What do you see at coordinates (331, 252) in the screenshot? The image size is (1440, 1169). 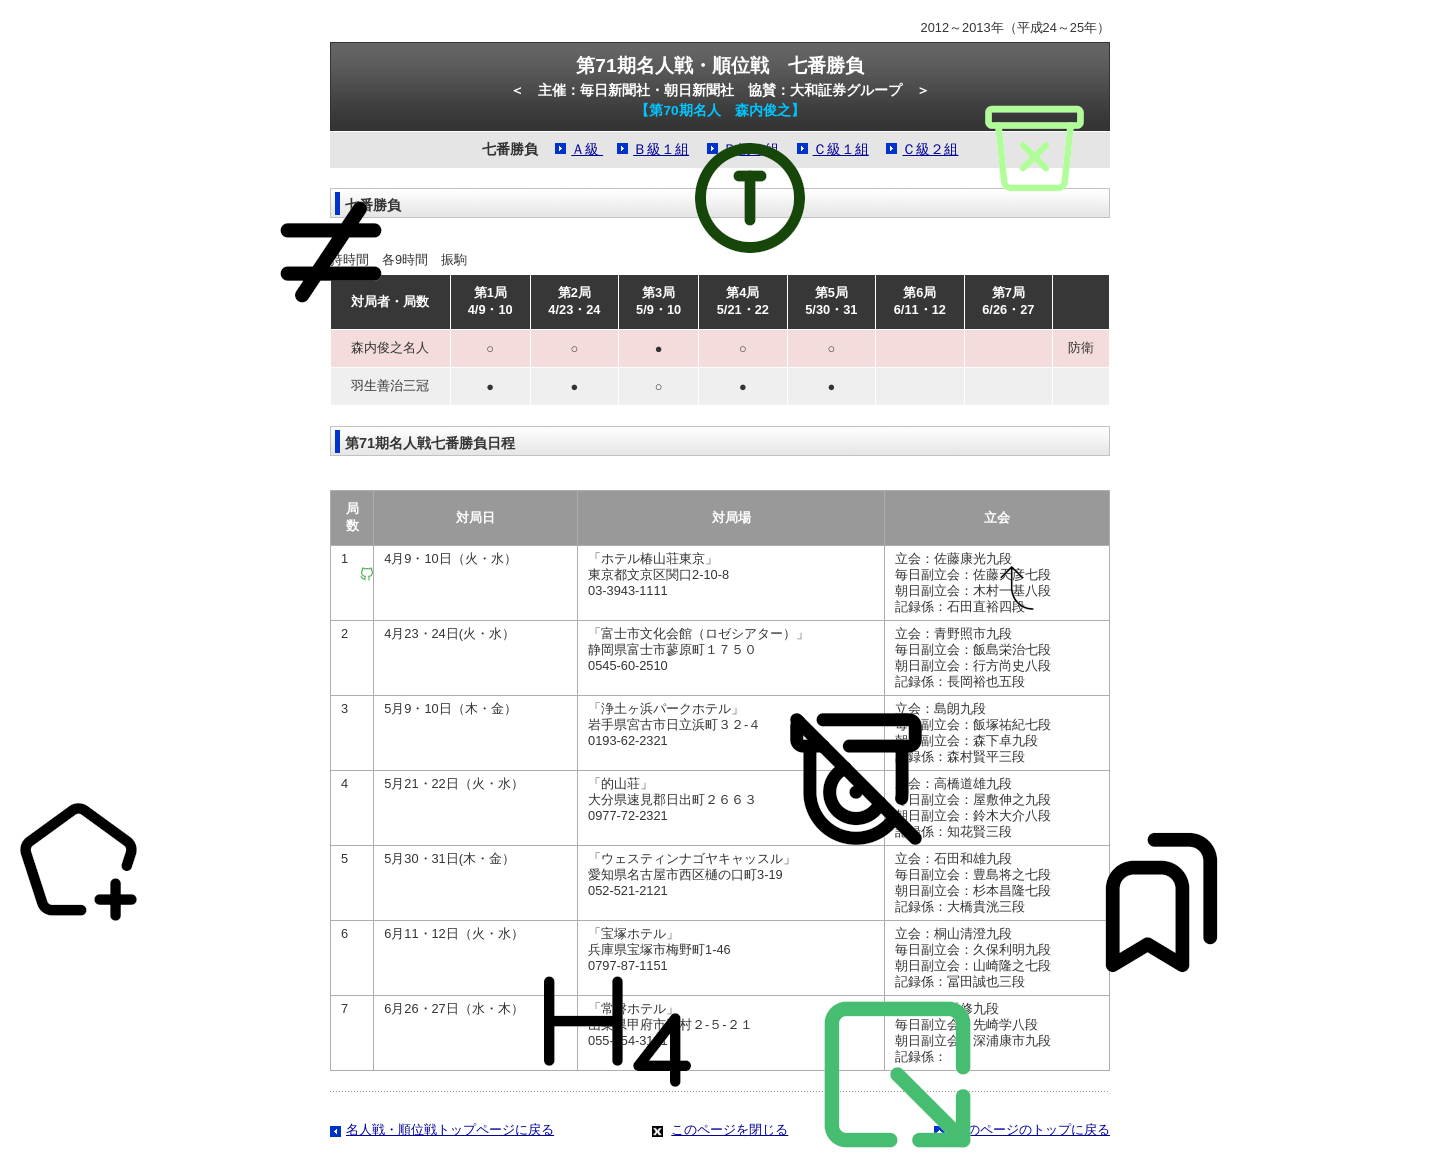 I see `indicates values are not equal or mismatched` at bounding box center [331, 252].